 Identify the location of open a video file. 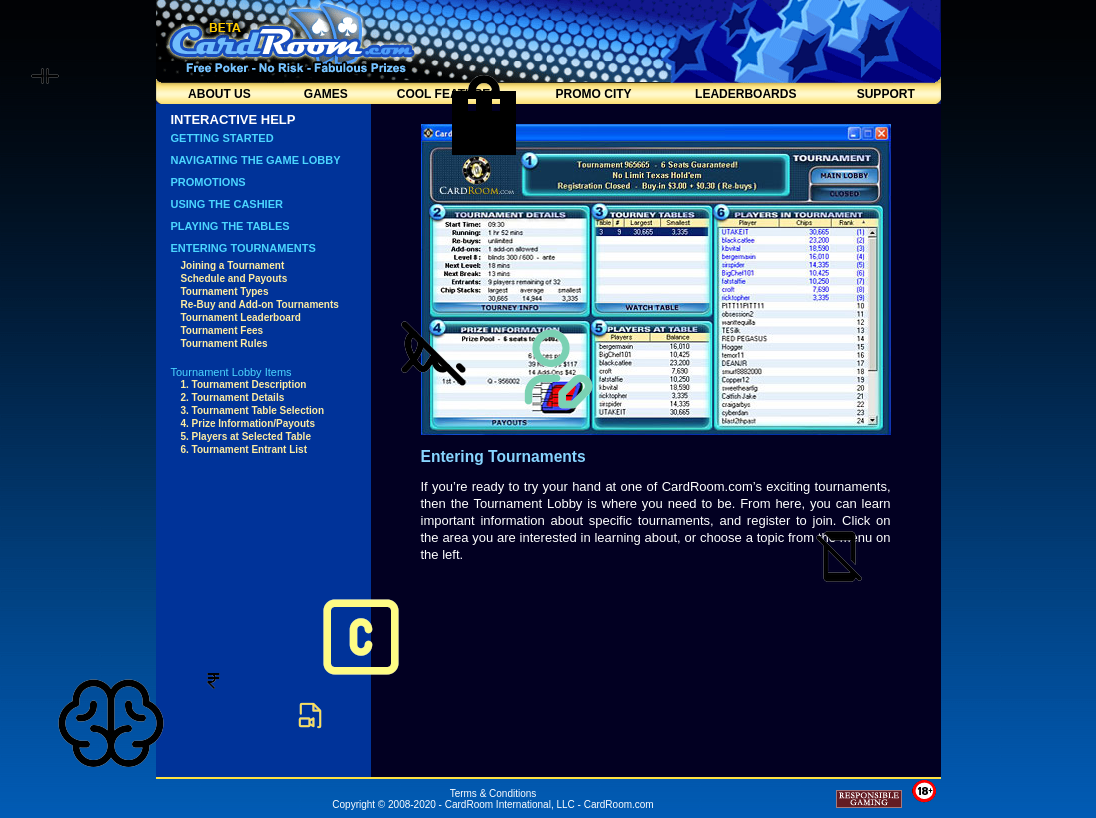
(310, 715).